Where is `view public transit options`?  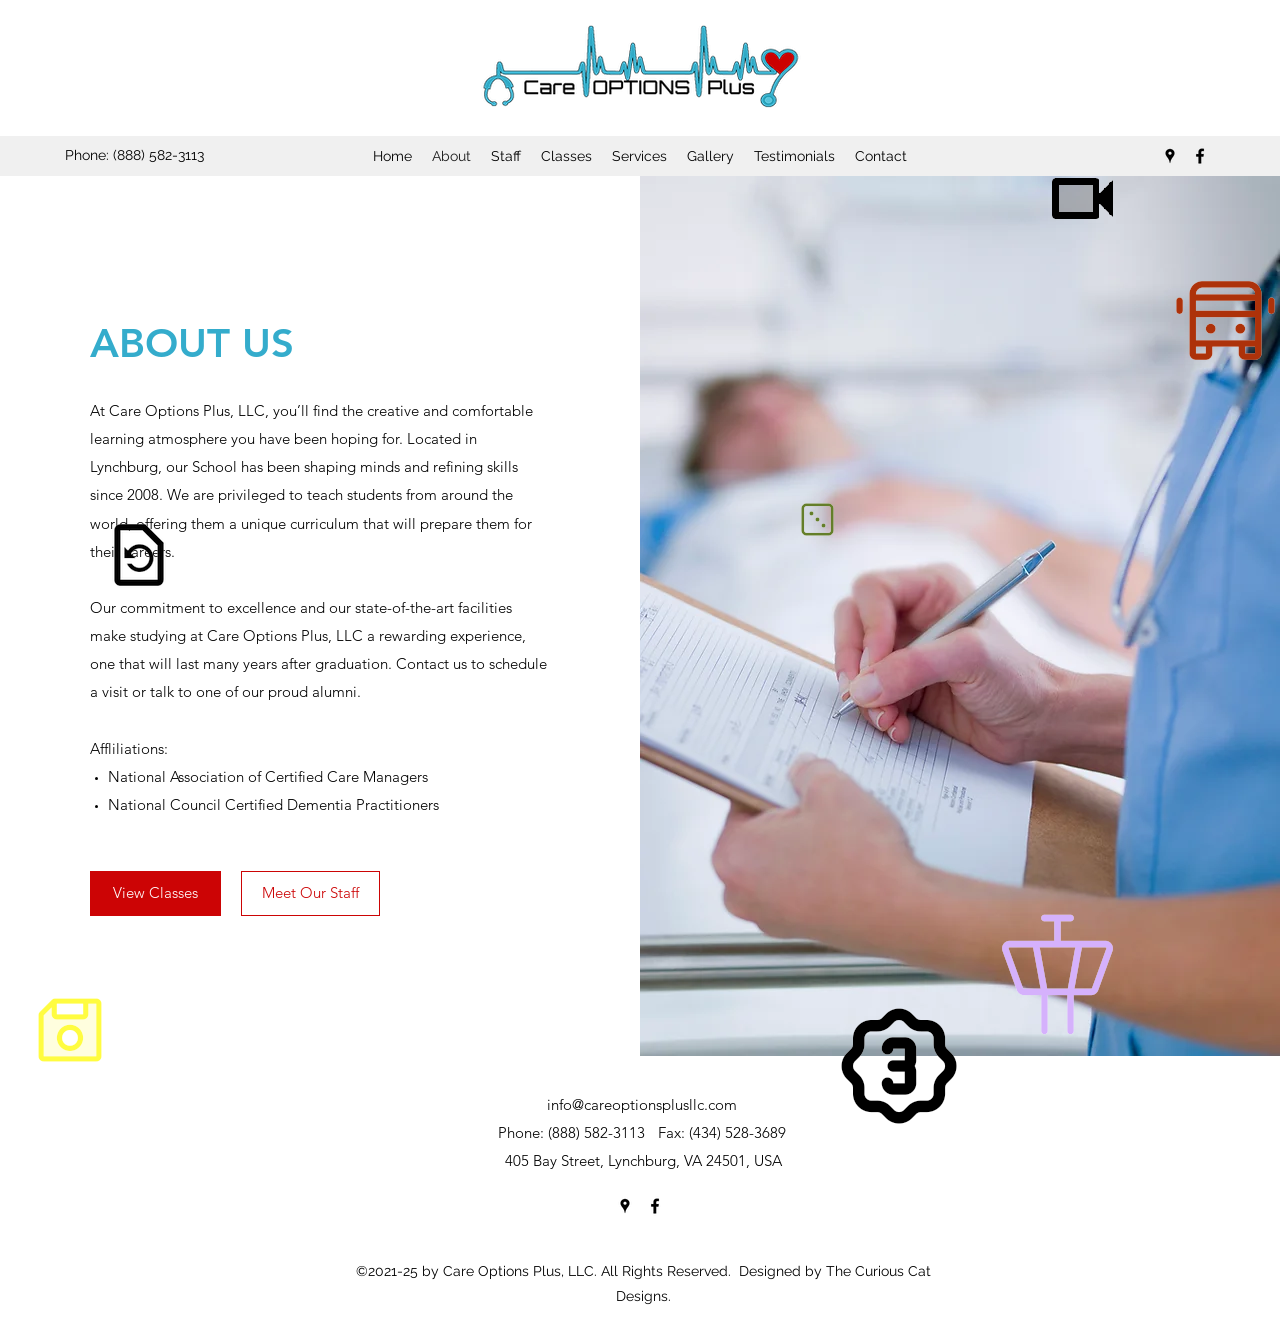
view public transit options is located at coordinates (1225, 320).